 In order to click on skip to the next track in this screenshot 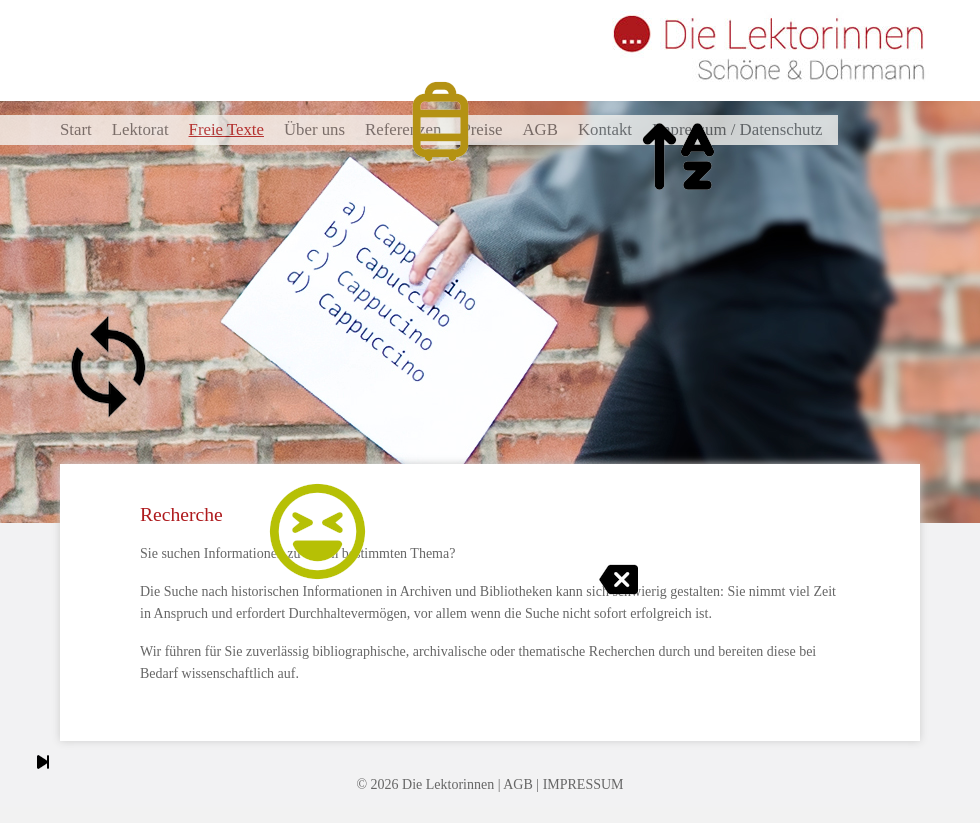, I will do `click(43, 762)`.